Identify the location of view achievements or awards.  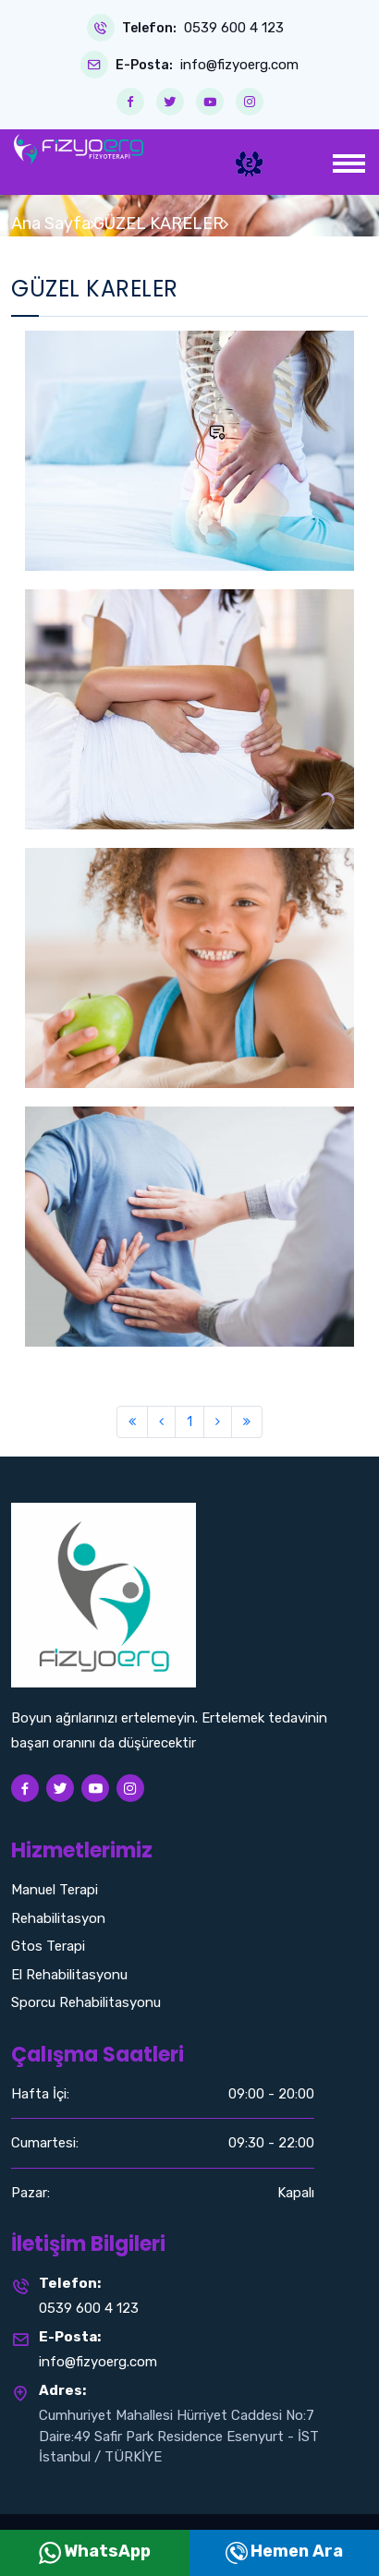
(249, 163).